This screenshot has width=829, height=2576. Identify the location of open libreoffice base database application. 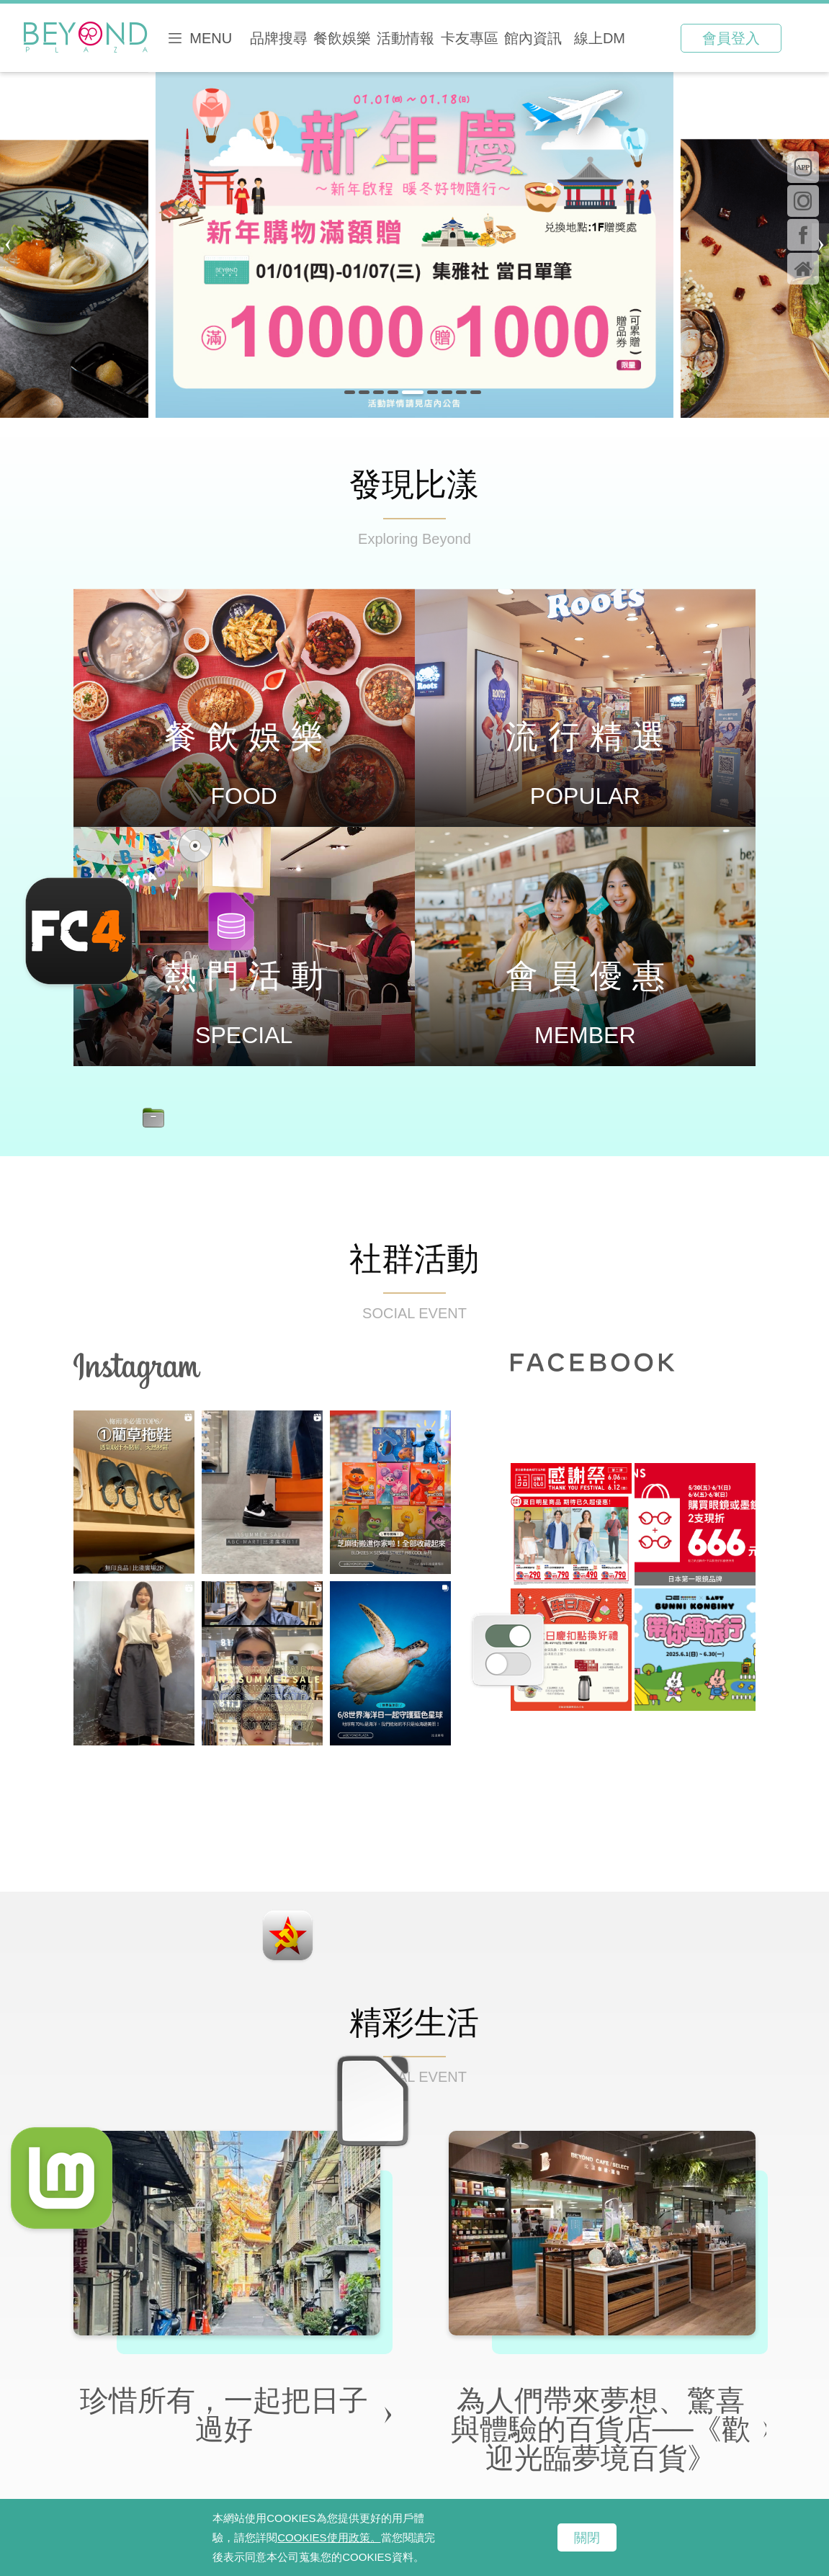
(231, 921).